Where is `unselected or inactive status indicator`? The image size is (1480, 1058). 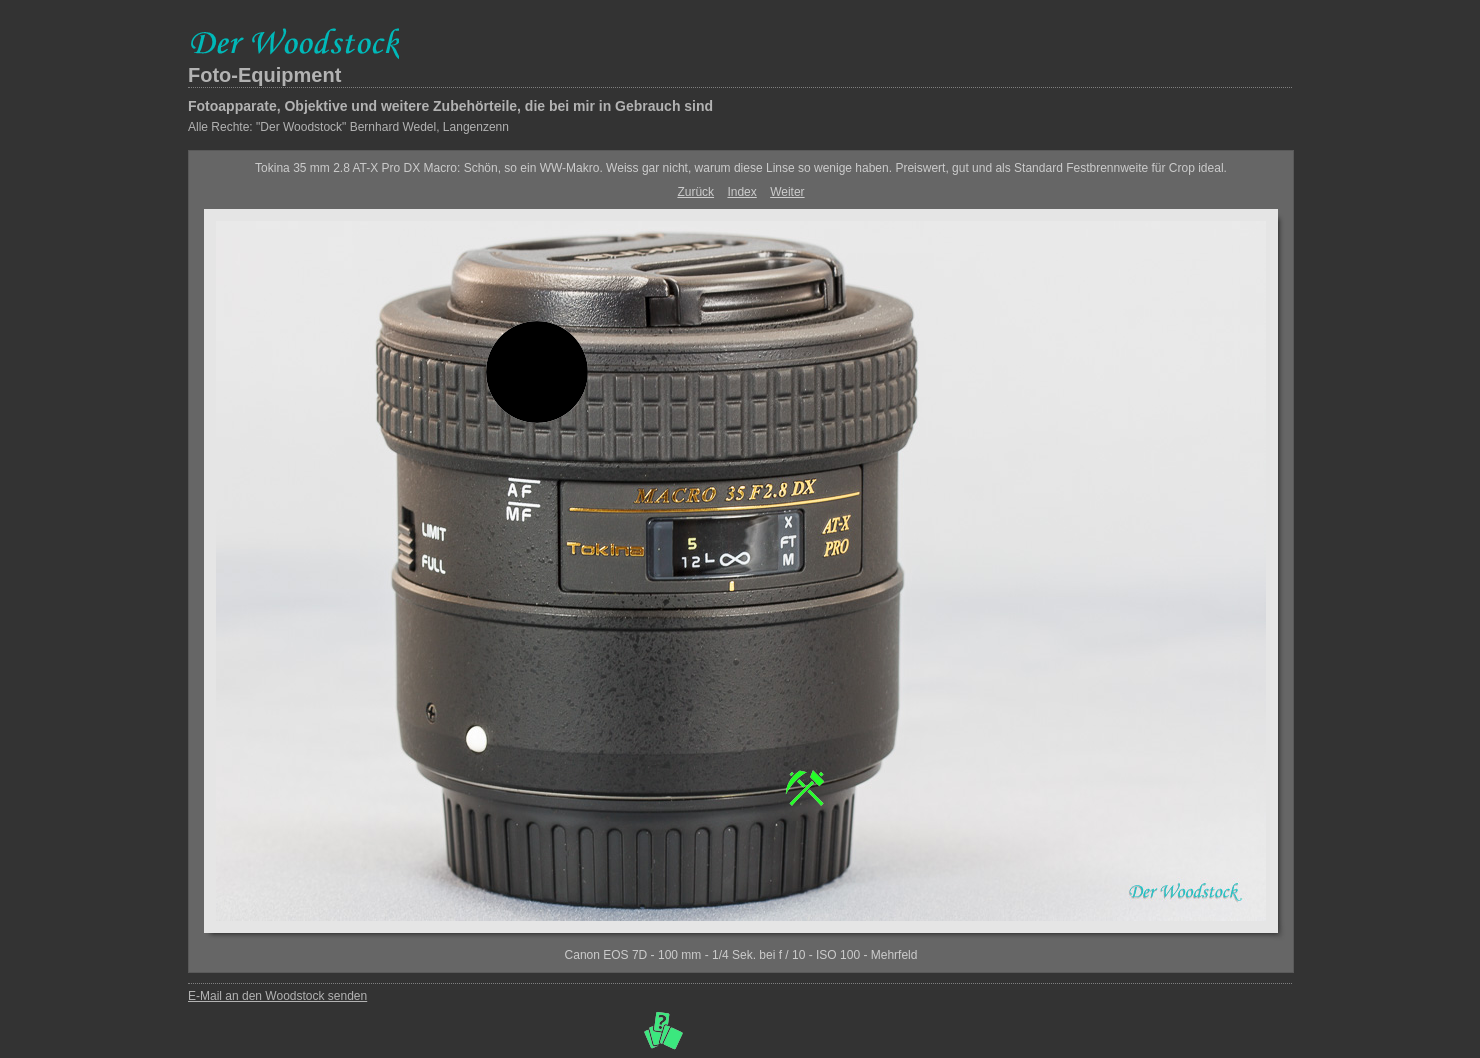
unselected or inactive status indicator is located at coordinates (537, 372).